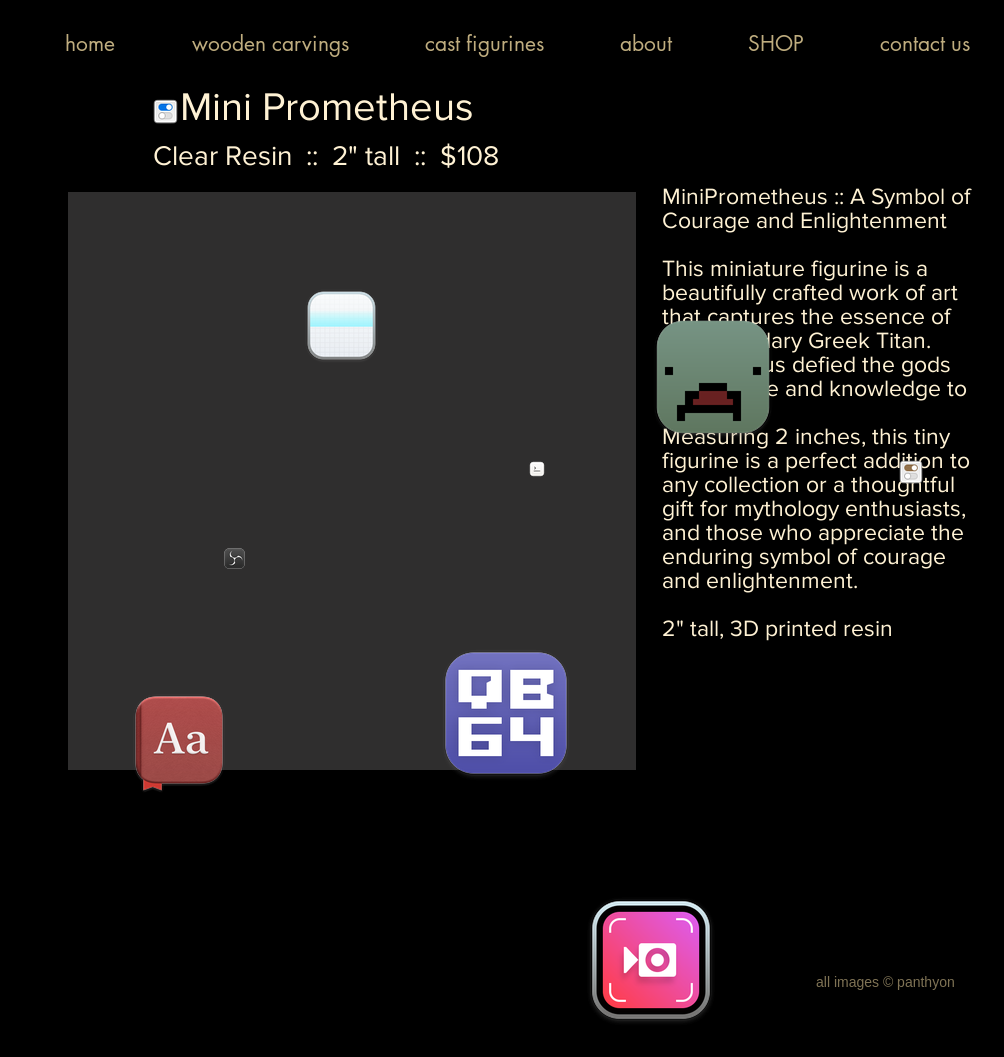 This screenshot has height=1057, width=1004. I want to click on open terminal or command line interface, so click(537, 469).